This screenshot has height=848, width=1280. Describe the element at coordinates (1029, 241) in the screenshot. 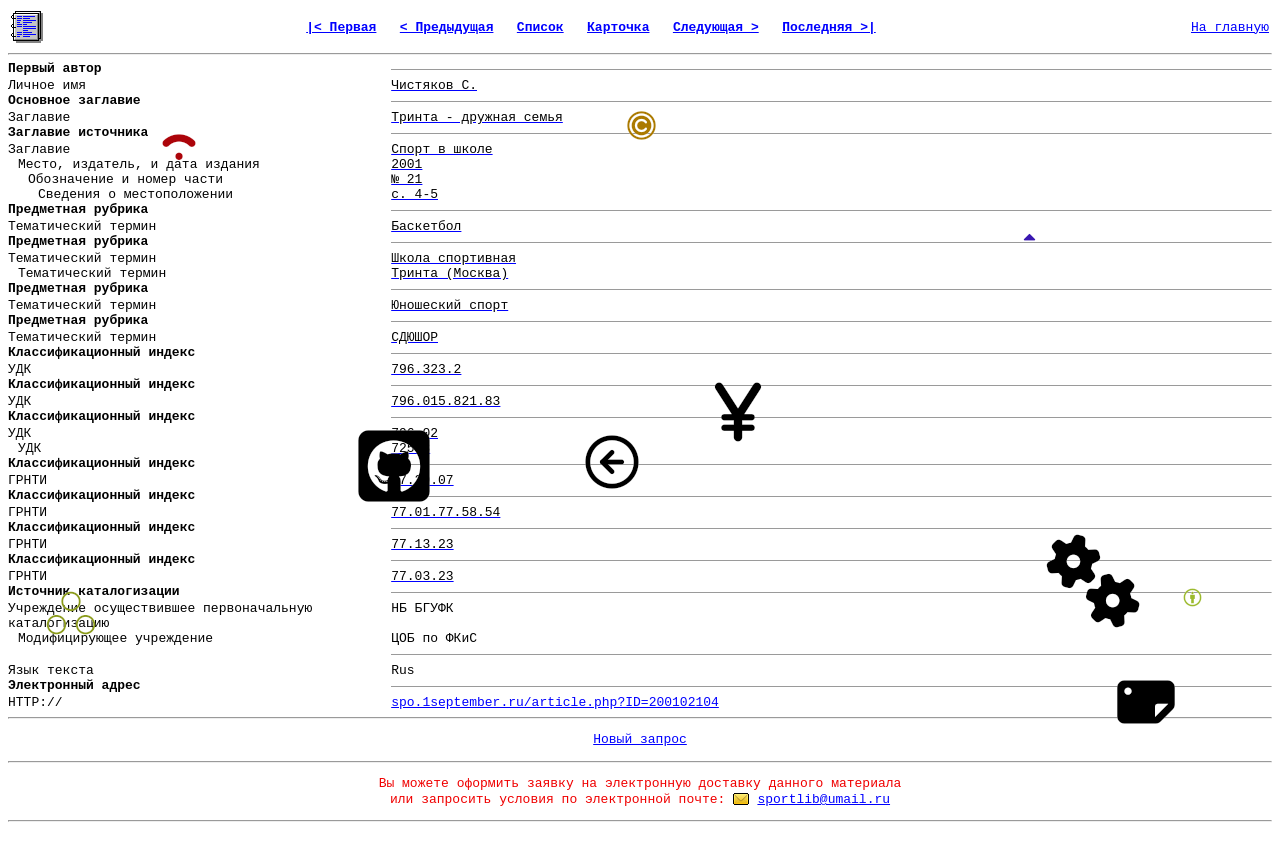

I see `sort items in ascending order` at that location.